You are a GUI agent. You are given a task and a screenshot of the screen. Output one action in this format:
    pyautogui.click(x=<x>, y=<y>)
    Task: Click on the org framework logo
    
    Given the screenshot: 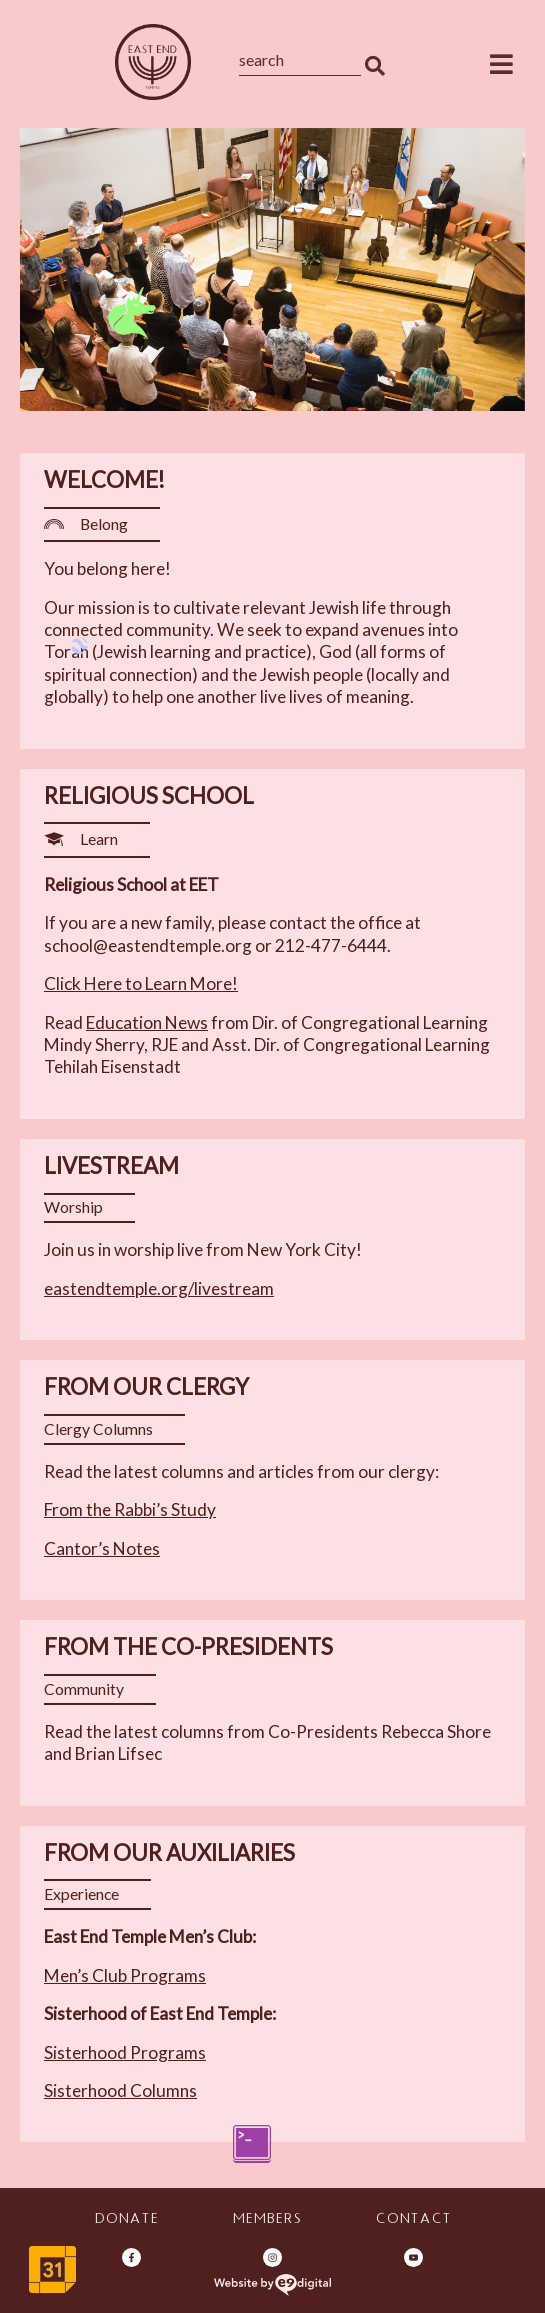 What is the action you would take?
    pyautogui.click(x=132, y=313)
    